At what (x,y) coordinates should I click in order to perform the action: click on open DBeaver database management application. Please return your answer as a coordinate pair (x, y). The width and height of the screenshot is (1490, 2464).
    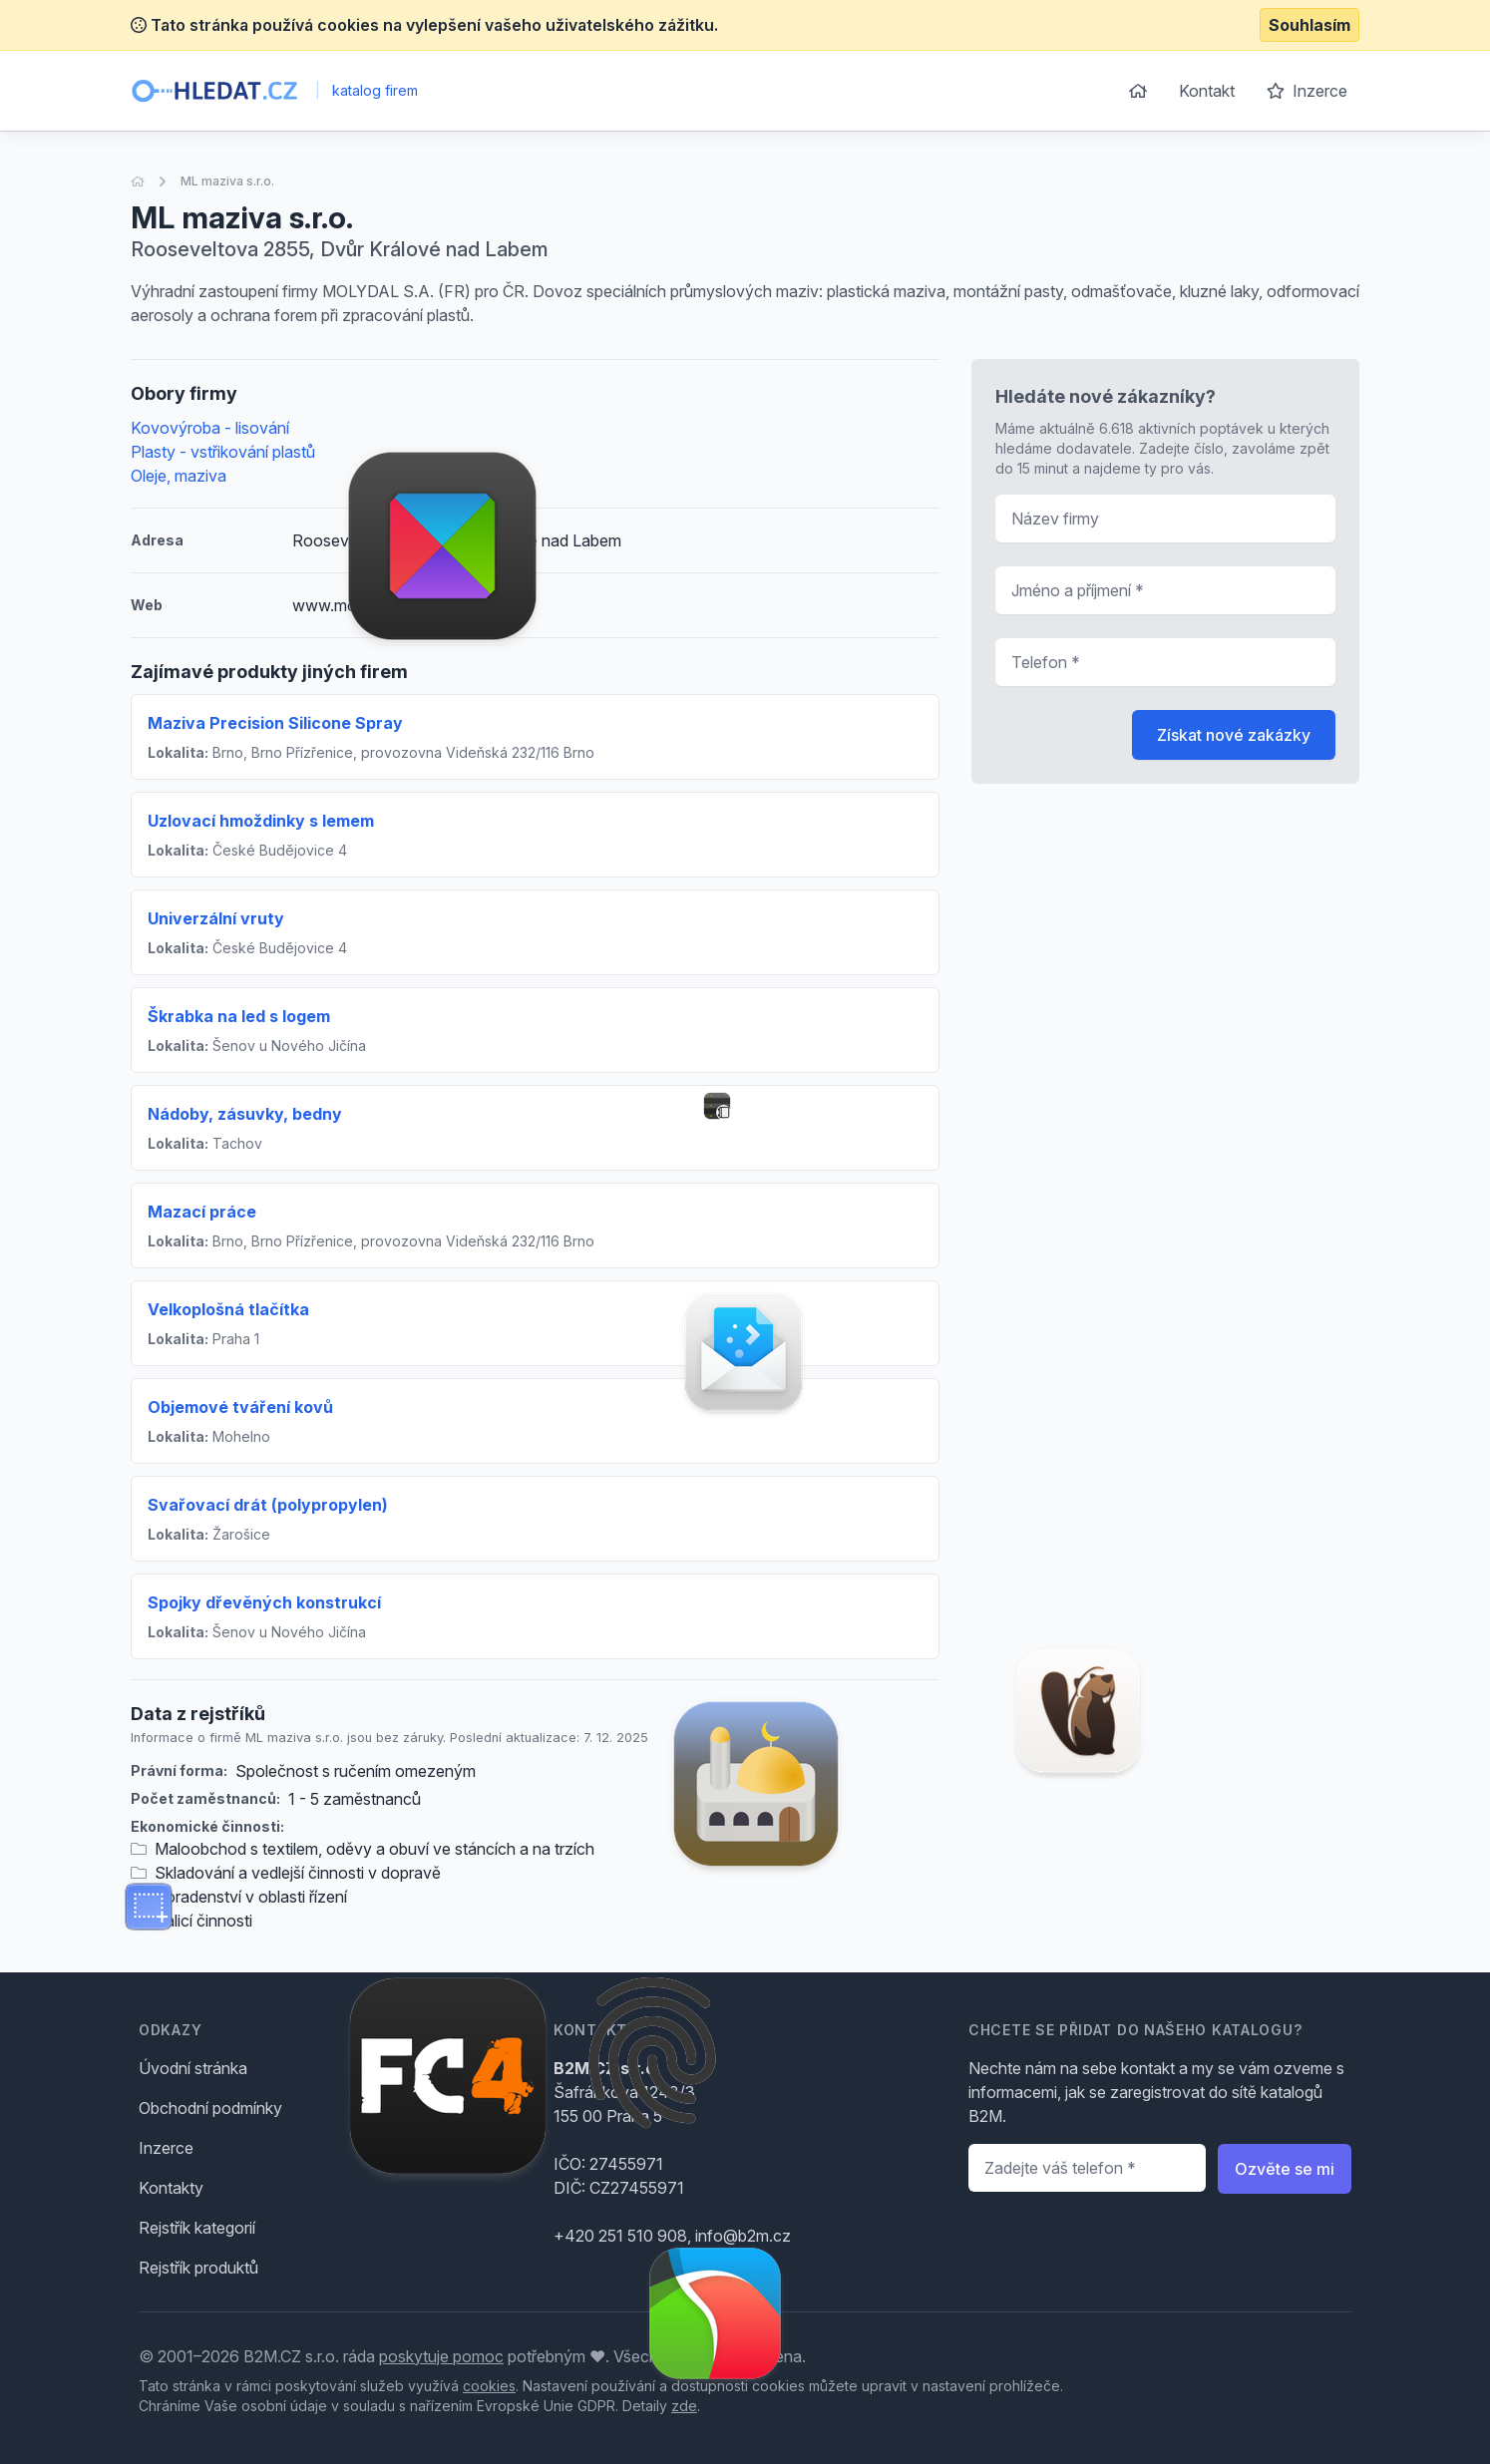
    Looking at the image, I should click on (1078, 1711).